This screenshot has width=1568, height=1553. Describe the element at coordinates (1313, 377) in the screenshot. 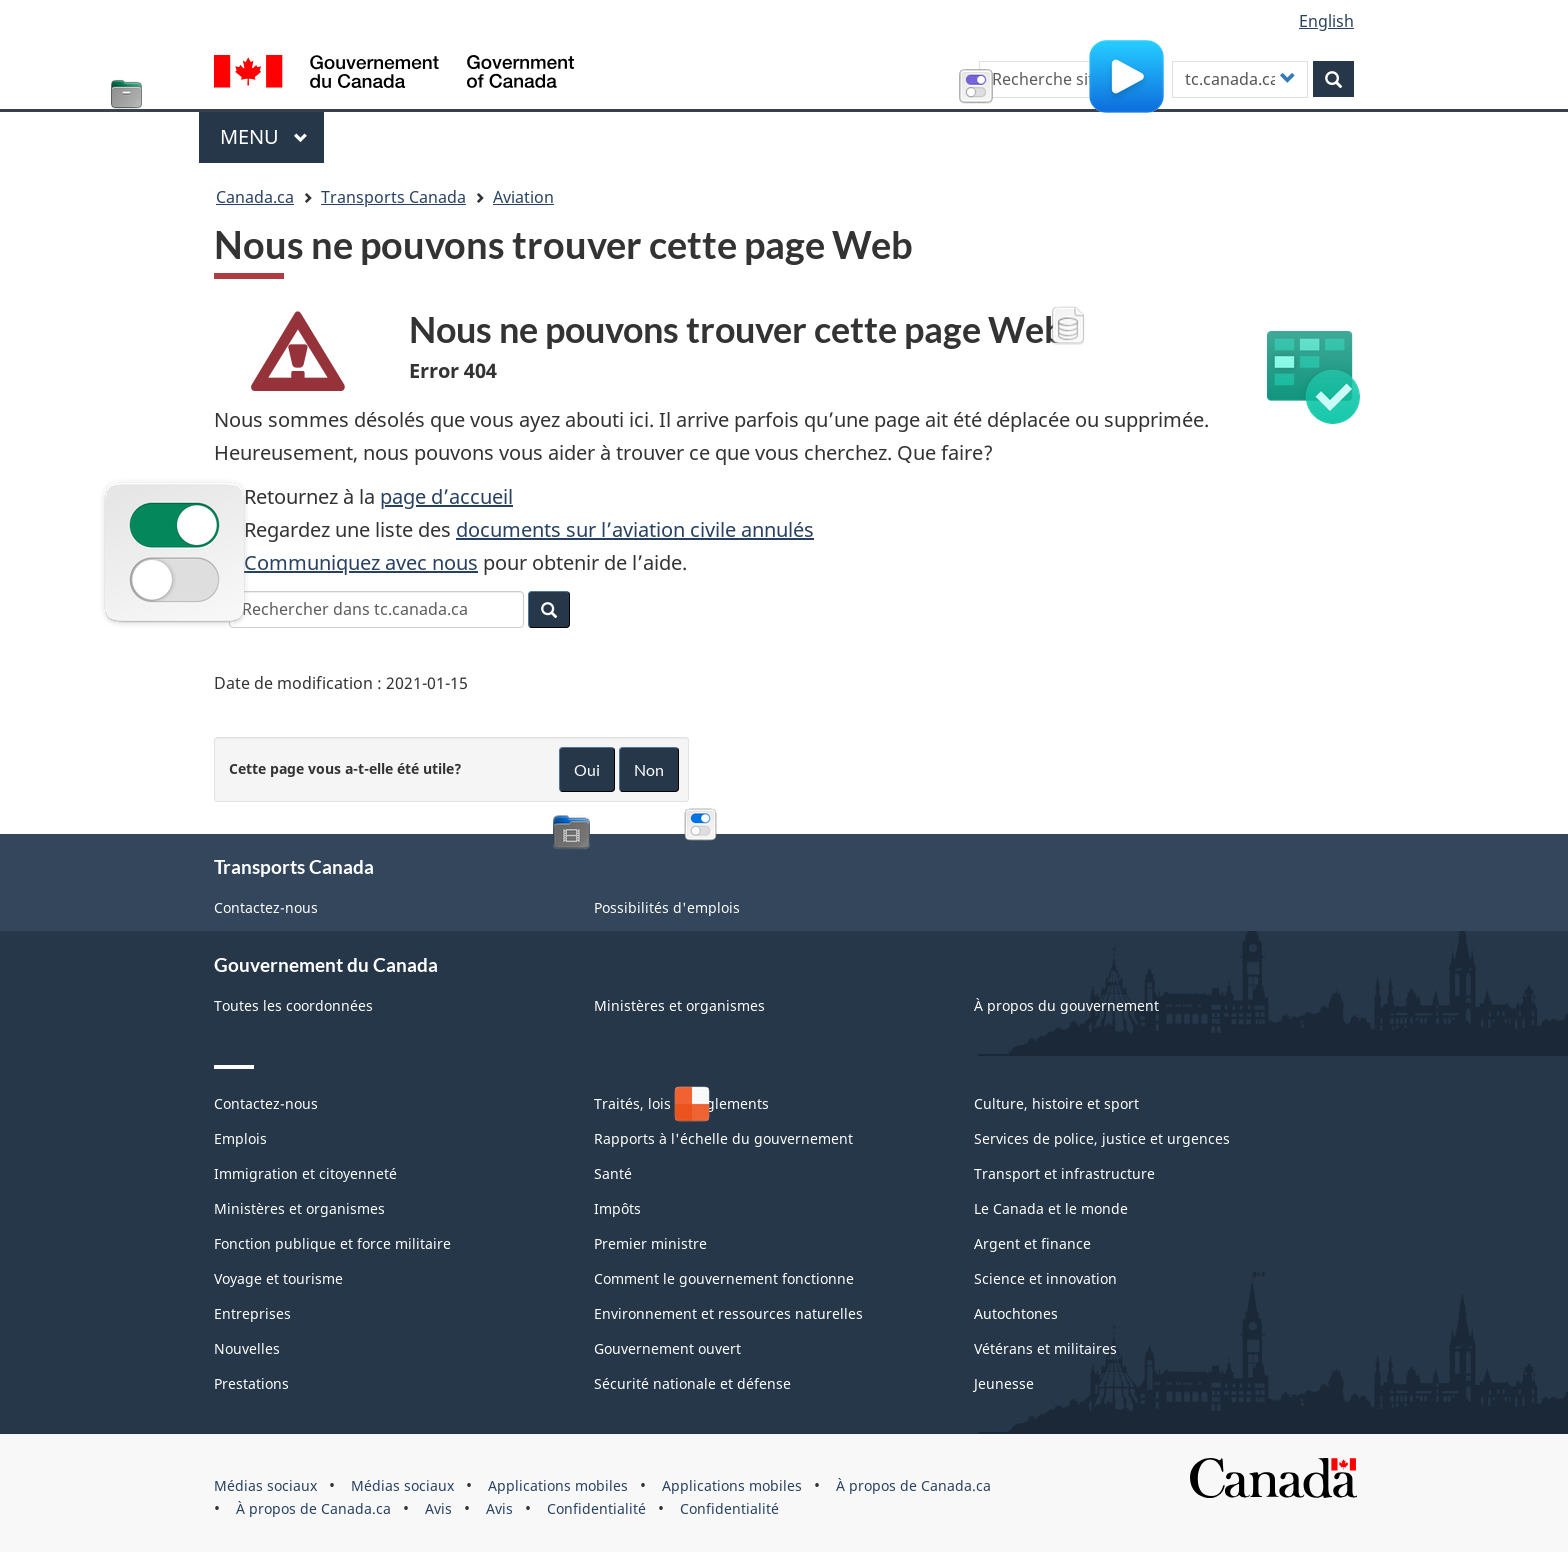

I see `open the boards app` at that location.